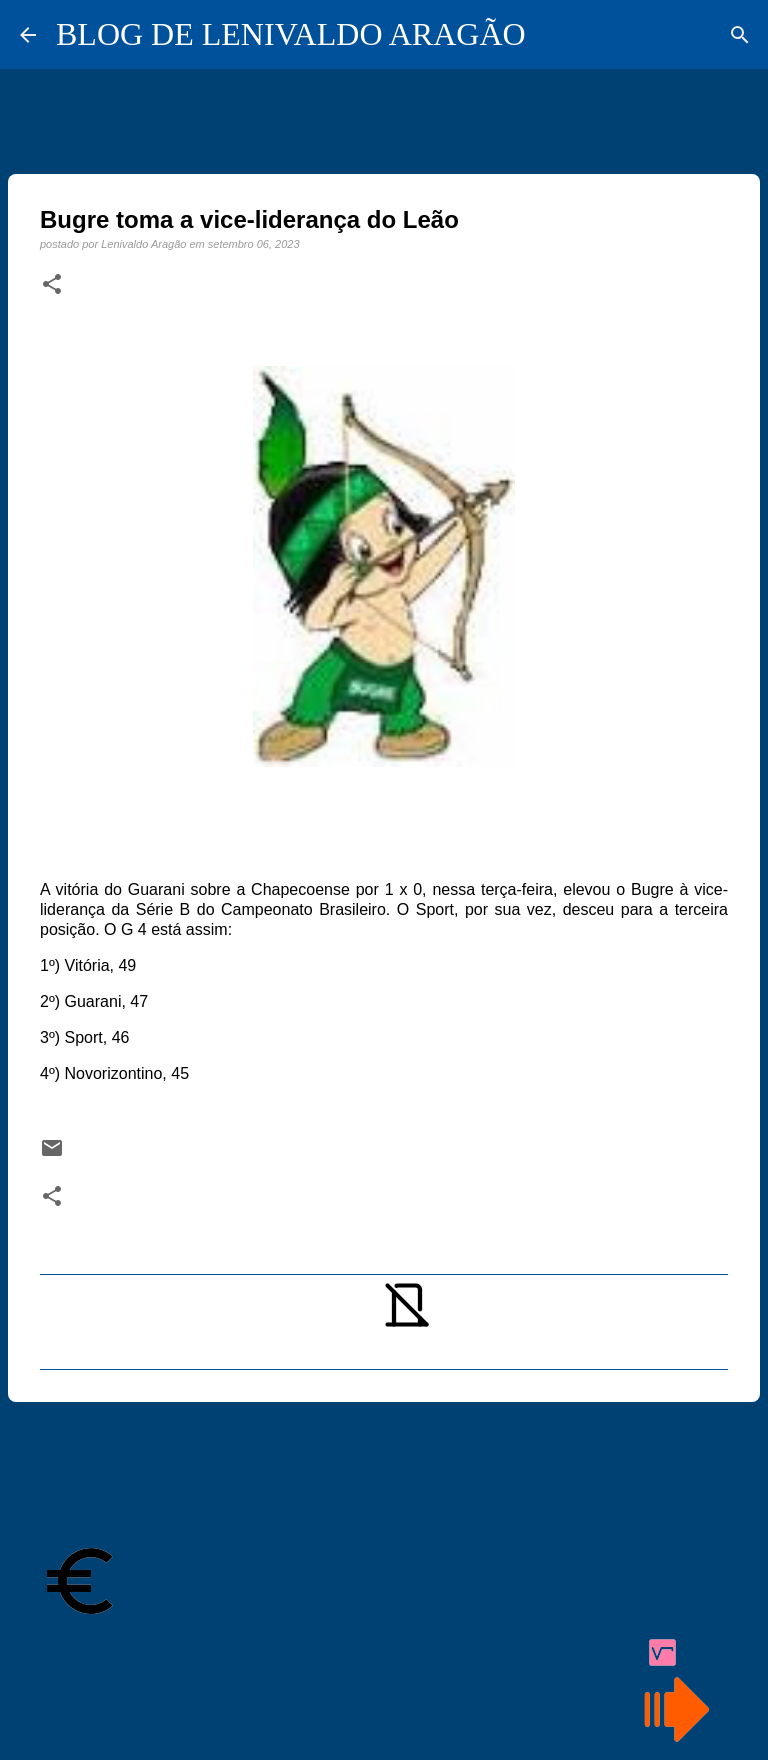 The width and height of the screenshot is (768, 1760). I want to click on door access disabled or unavailable, so click(407, 1305).